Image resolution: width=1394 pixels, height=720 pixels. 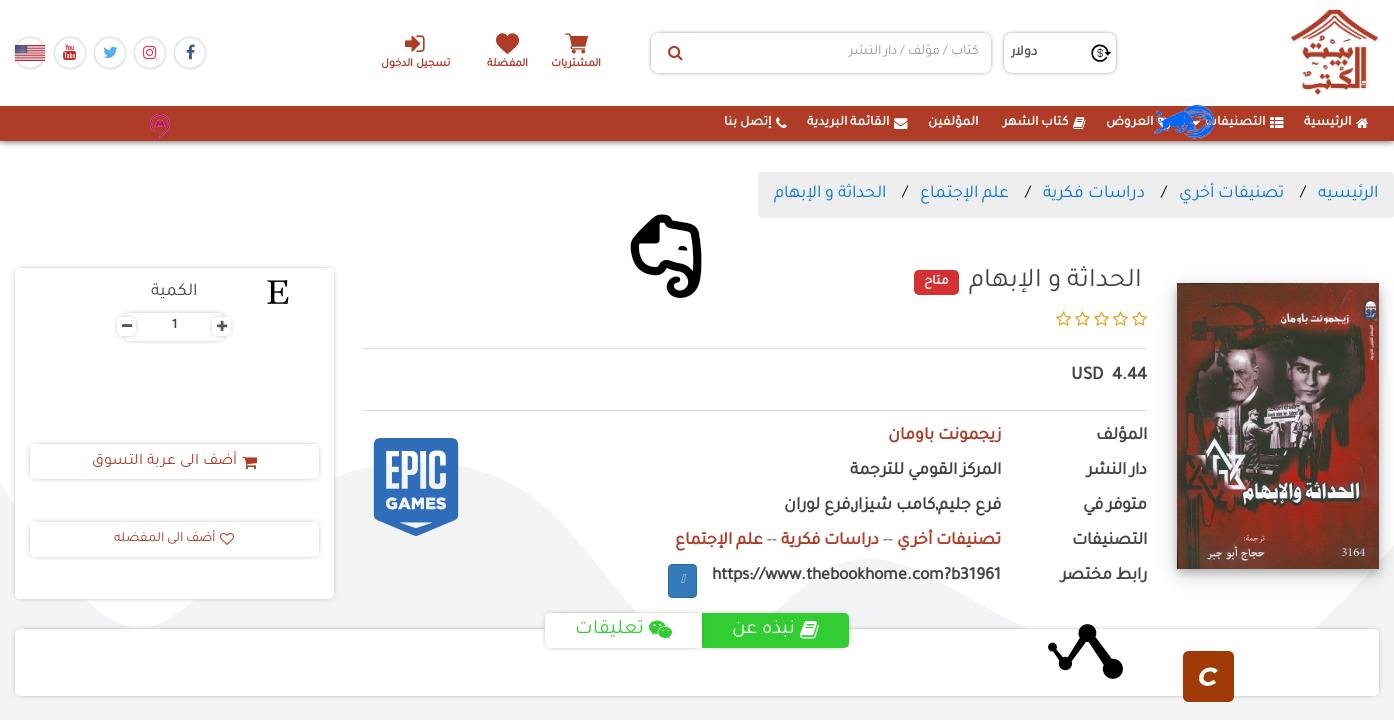 I want to click on open the Epic Games launcher, so click(x=416, y=487).